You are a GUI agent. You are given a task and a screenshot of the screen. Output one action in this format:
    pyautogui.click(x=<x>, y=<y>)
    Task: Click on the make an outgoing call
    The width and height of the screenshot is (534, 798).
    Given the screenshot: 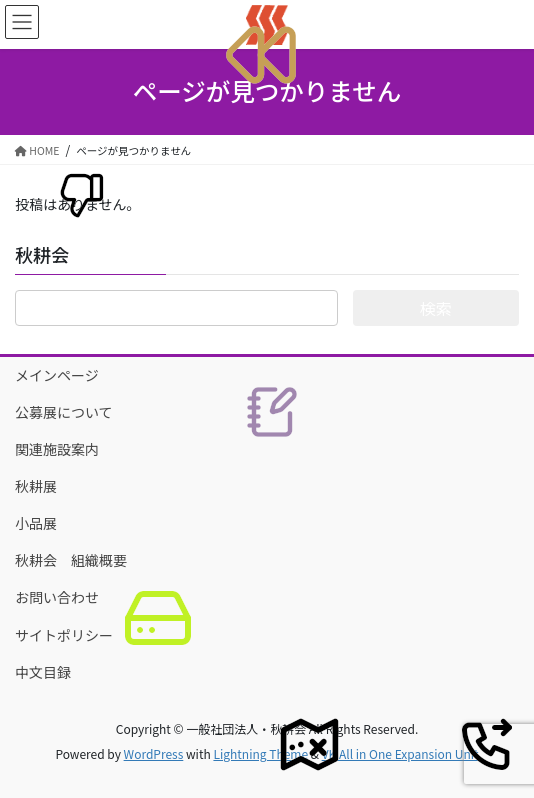 What is the action you would take?
    pyautogui.click(x=487, y=745)
    